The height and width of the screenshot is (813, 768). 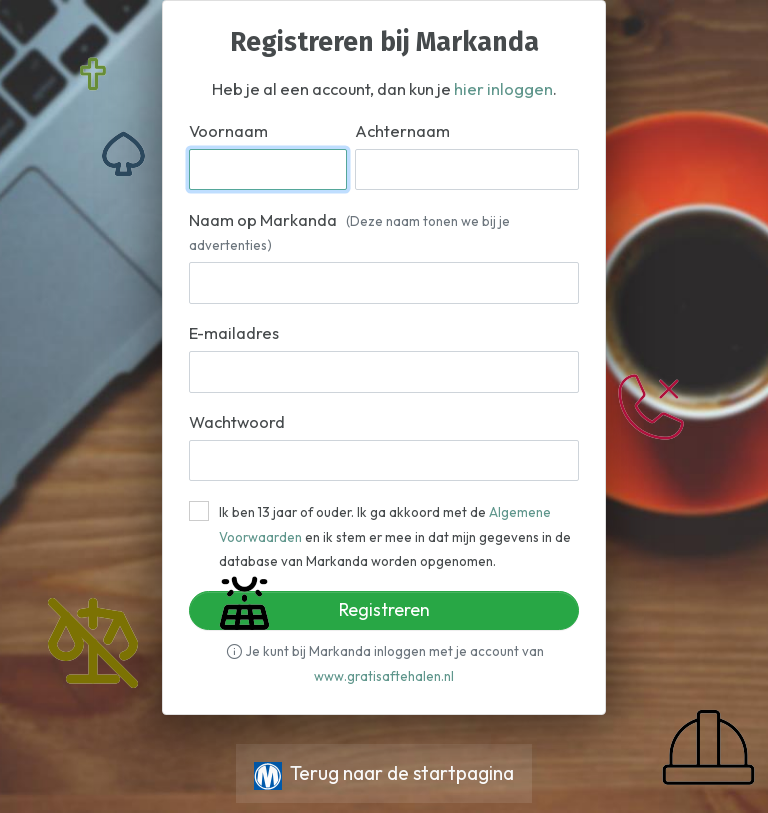 I want to click on spade suit symbol for card games, so click(x=123, y=154).